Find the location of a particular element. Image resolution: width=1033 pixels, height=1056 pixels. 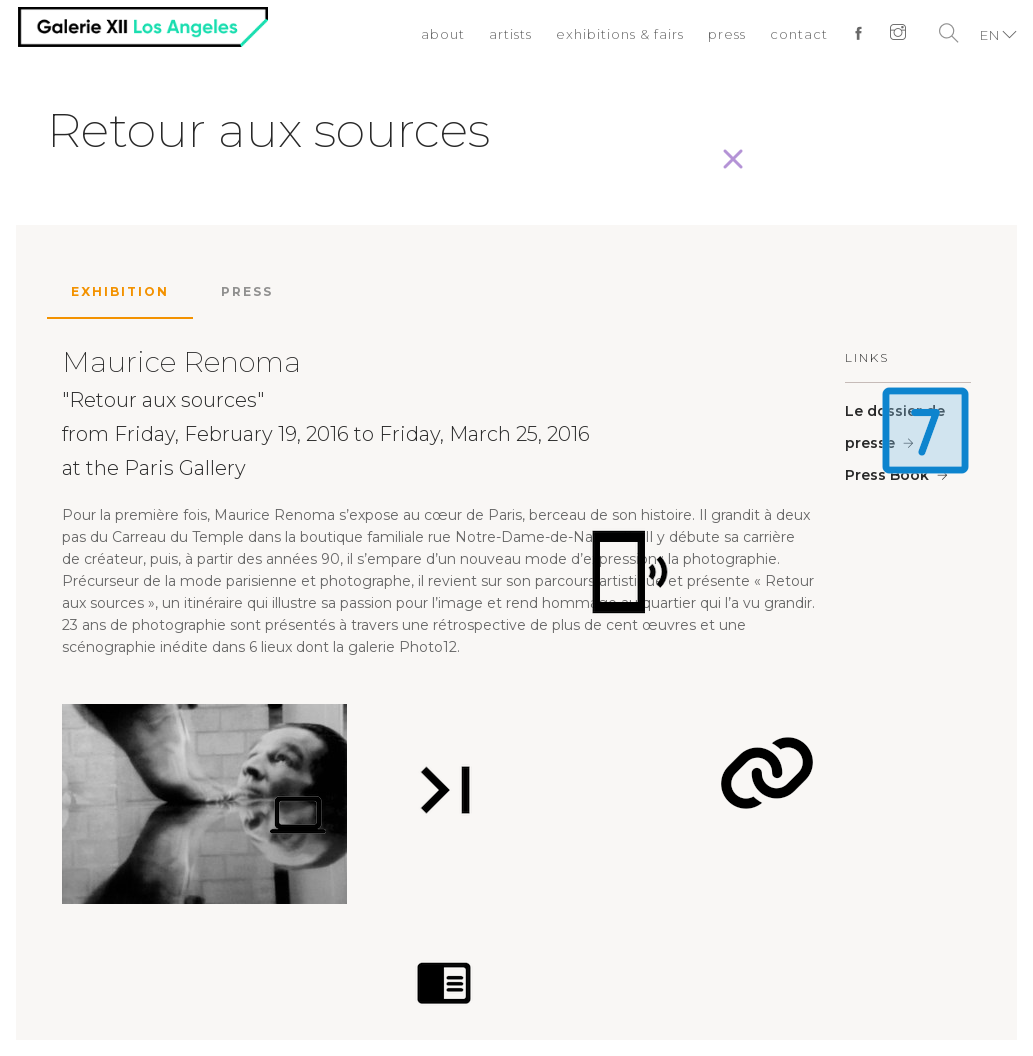

incoming call or notification on linked device is located at coordinates (630, 572).